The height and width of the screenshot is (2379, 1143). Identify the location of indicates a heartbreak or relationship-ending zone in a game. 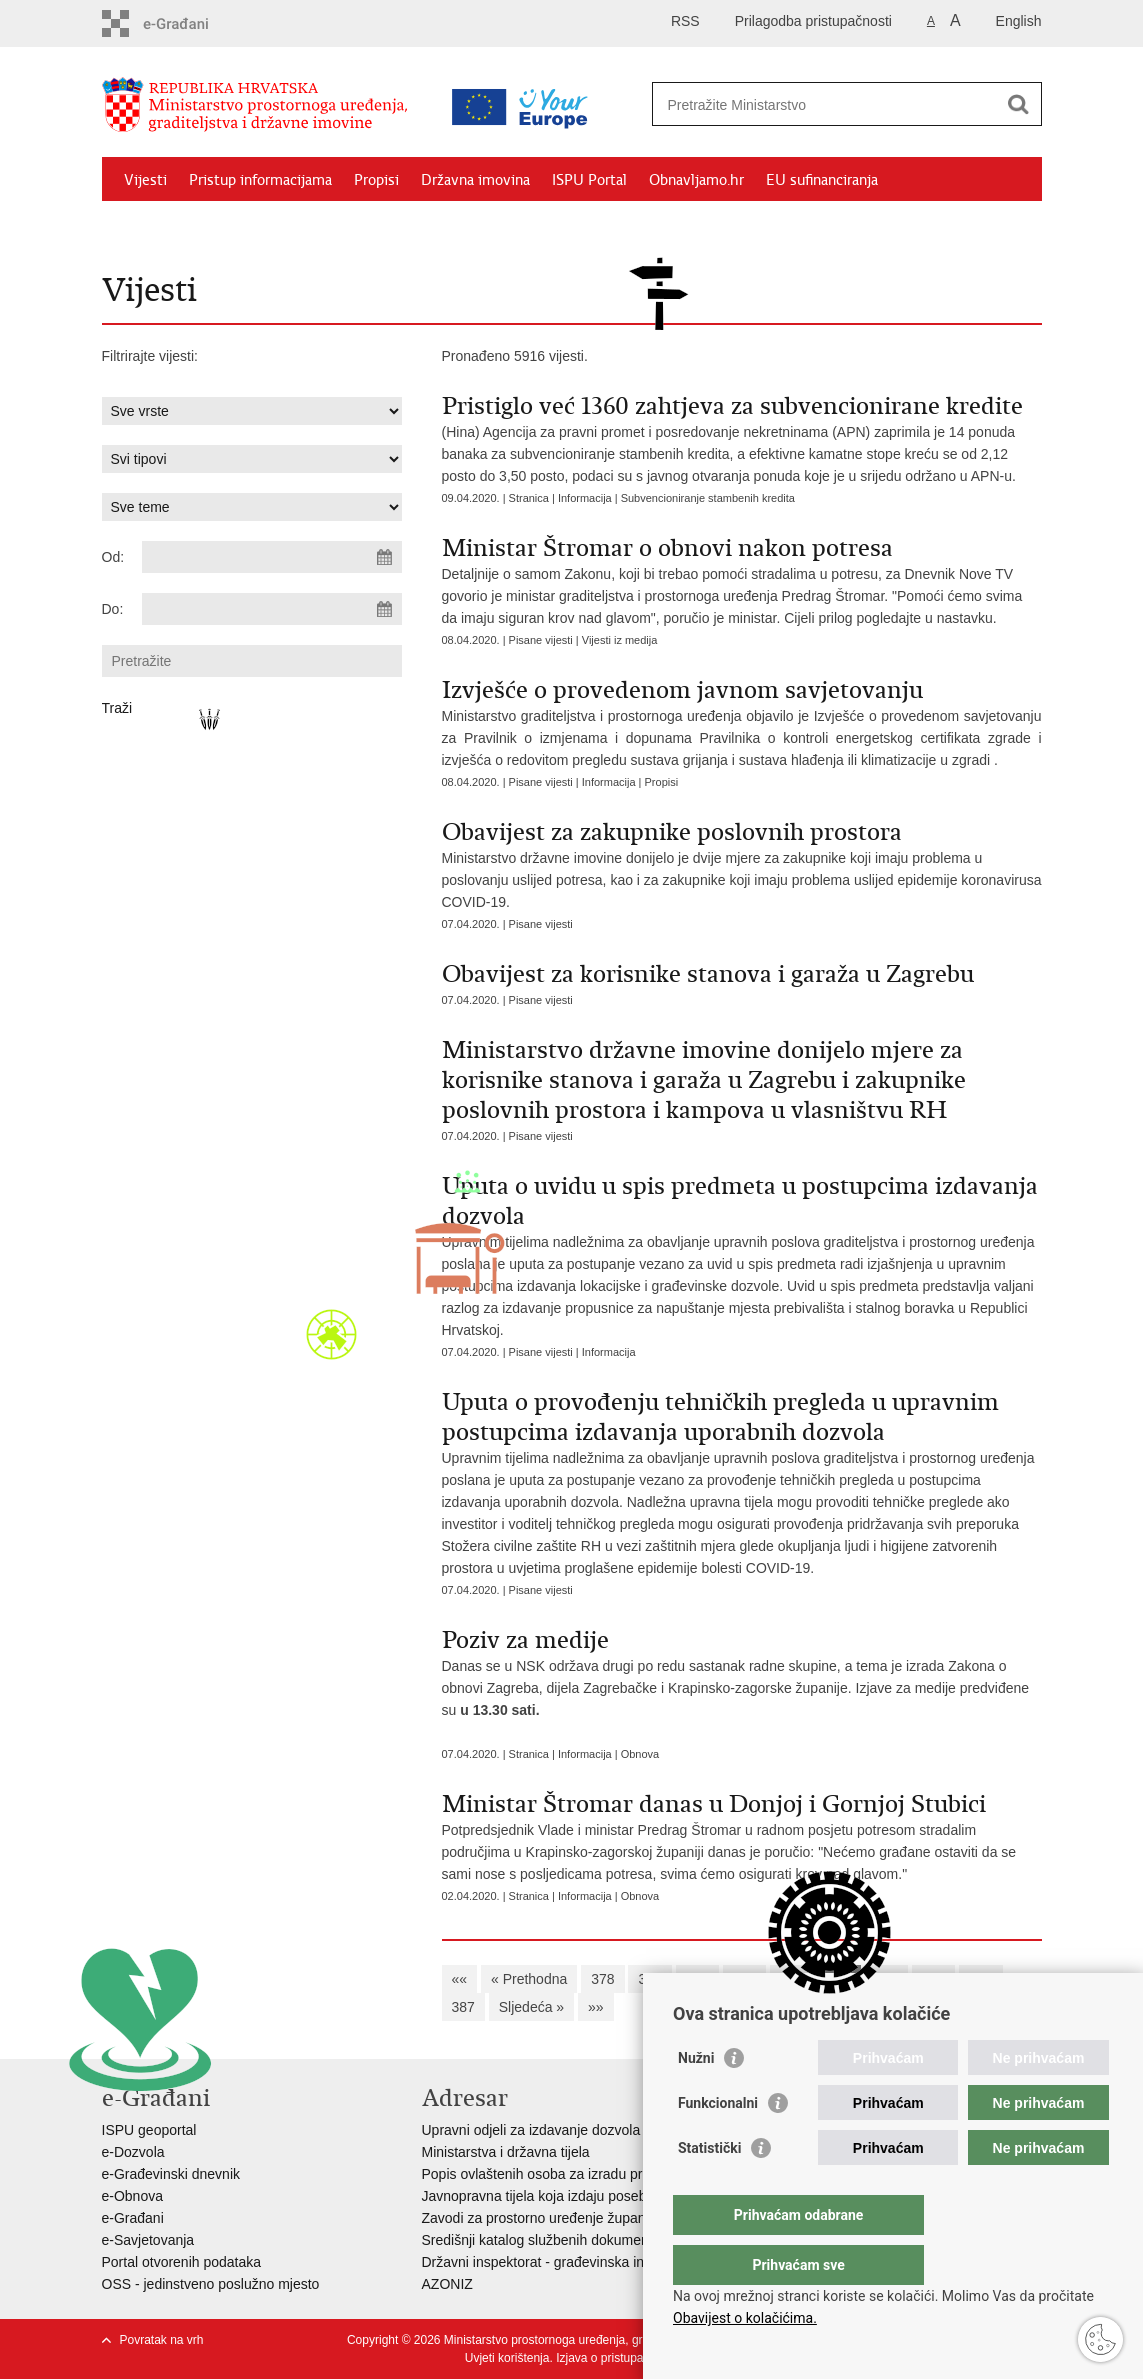
(140, 2019).